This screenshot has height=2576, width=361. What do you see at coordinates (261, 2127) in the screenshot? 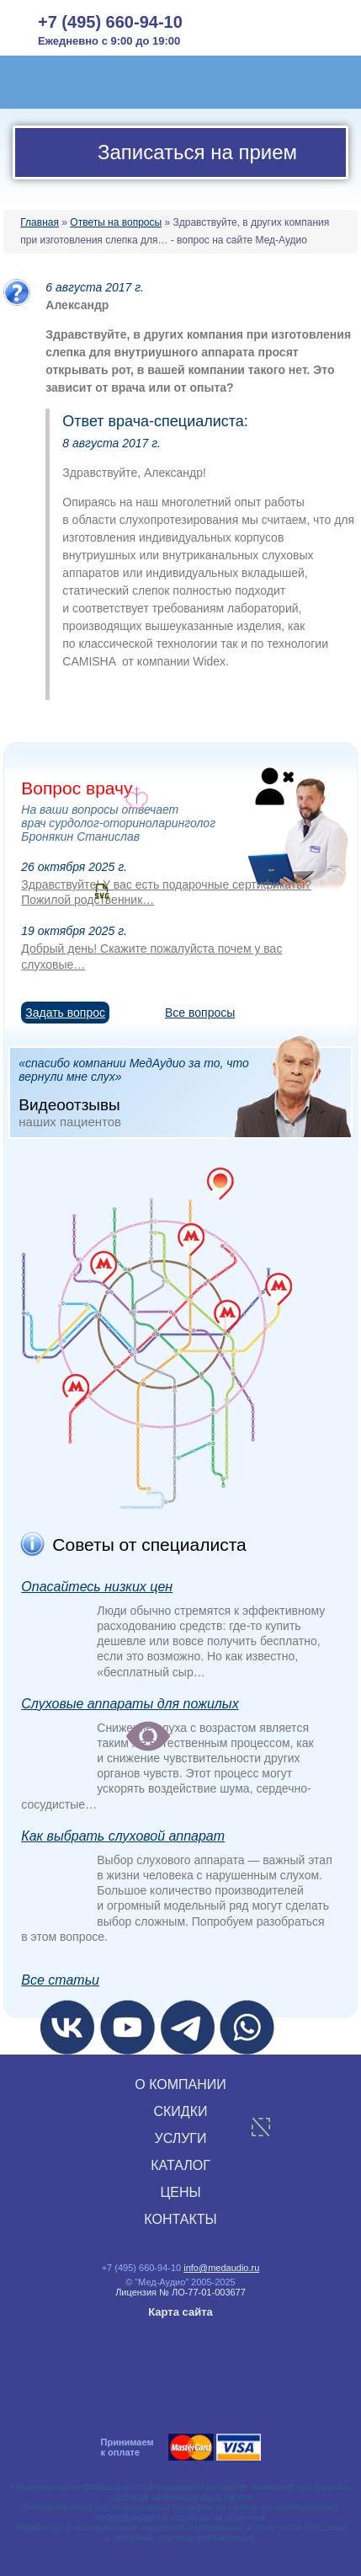
I see `disable selection mode` at bounding box center [261, 2127].